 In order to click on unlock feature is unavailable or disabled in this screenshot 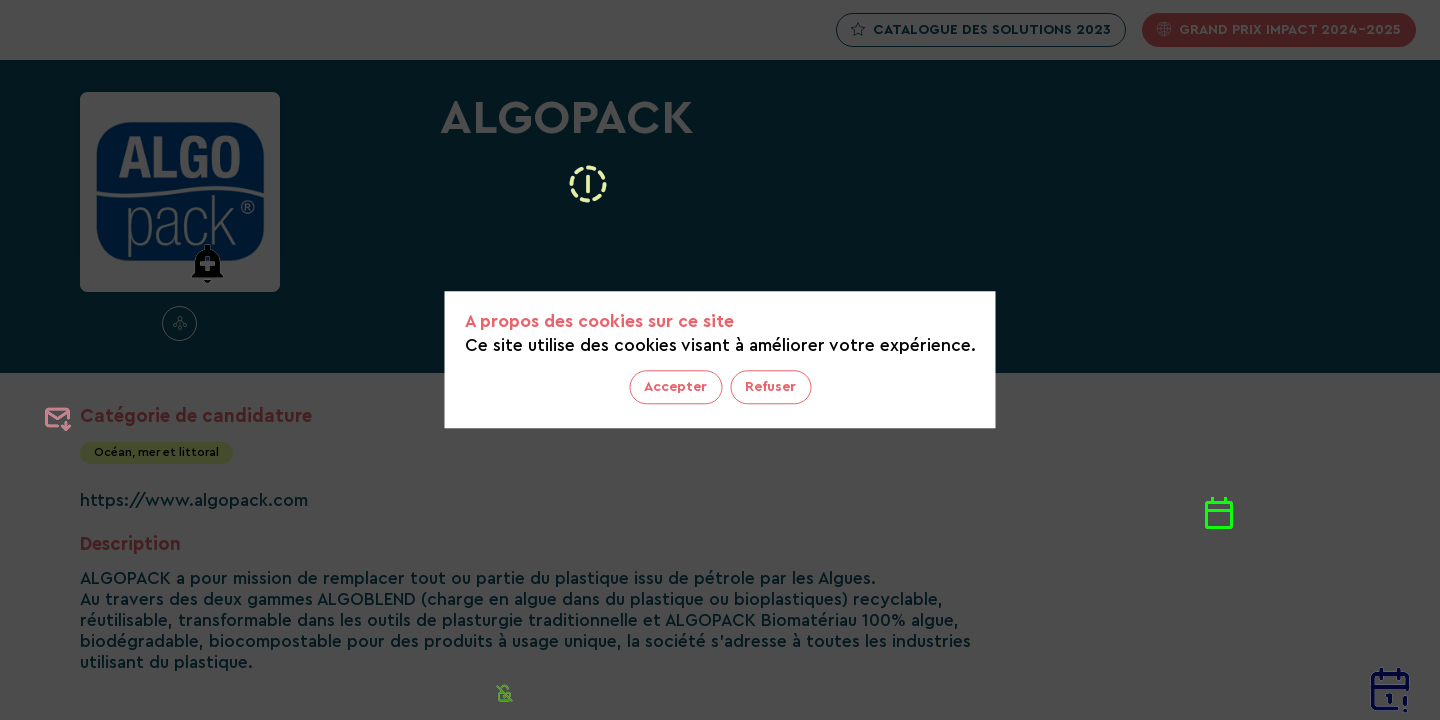, I will do `click(504, 693)`.